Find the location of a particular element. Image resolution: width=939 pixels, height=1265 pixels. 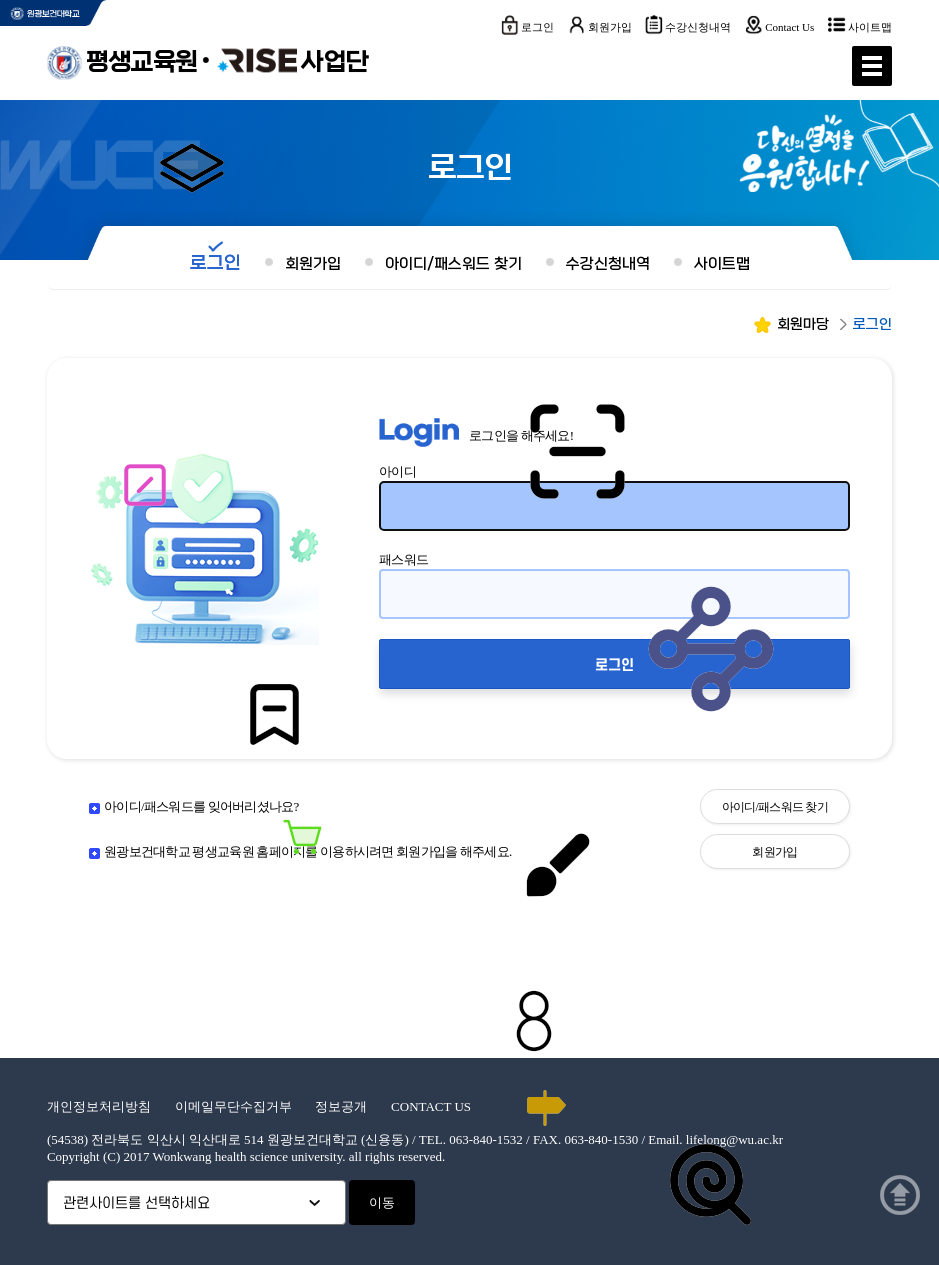

access brush or painting tools is located at coordinates (558, 865).